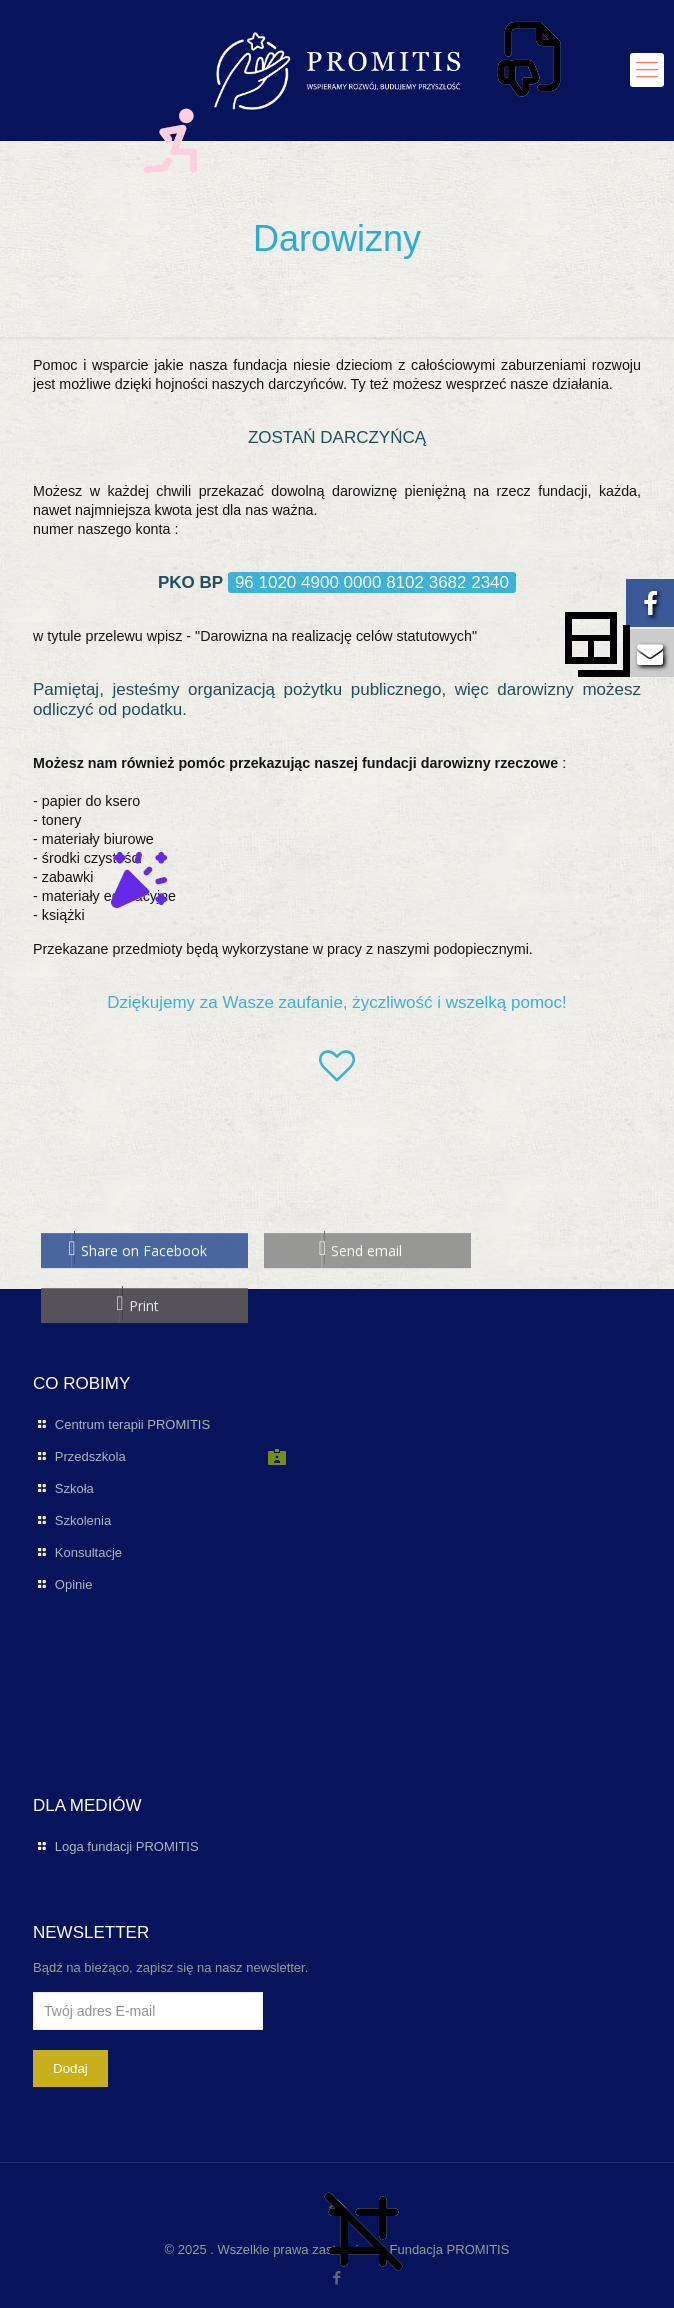 This screenshot has width=674, height=2308. Describe the element at coordinates (172, 141) in the screenshot. I see `access stretching exercises or warm-up routines` at that location.